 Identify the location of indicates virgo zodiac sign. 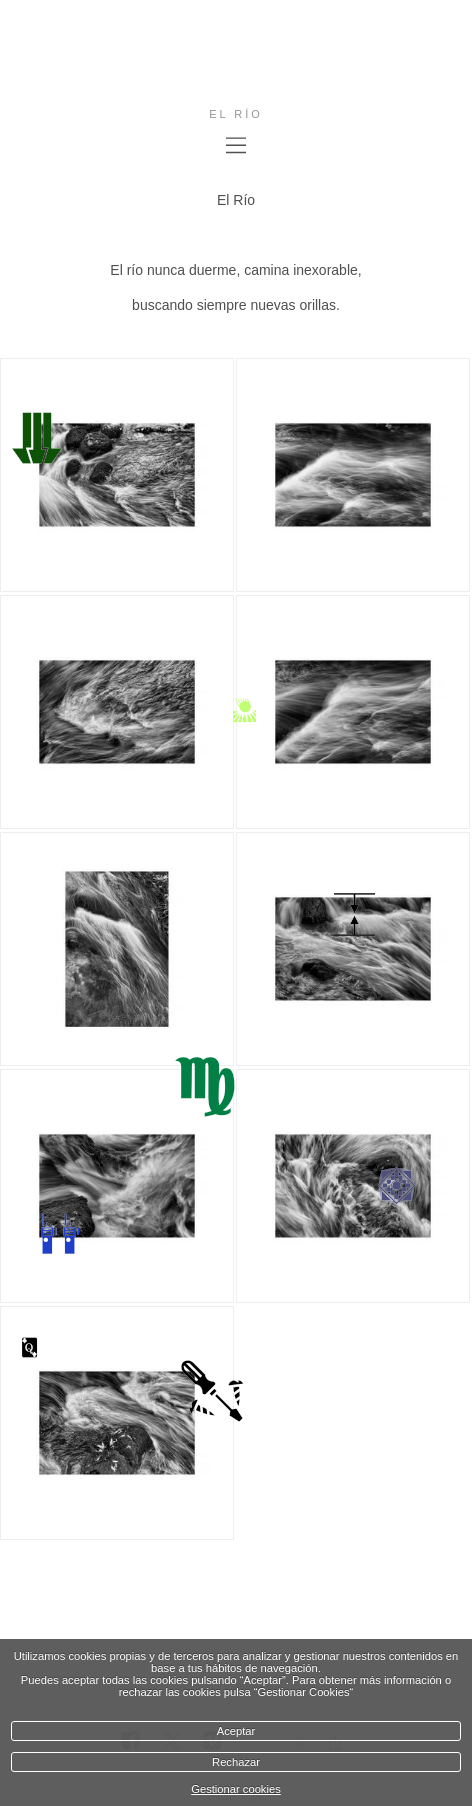
(205, 1087).